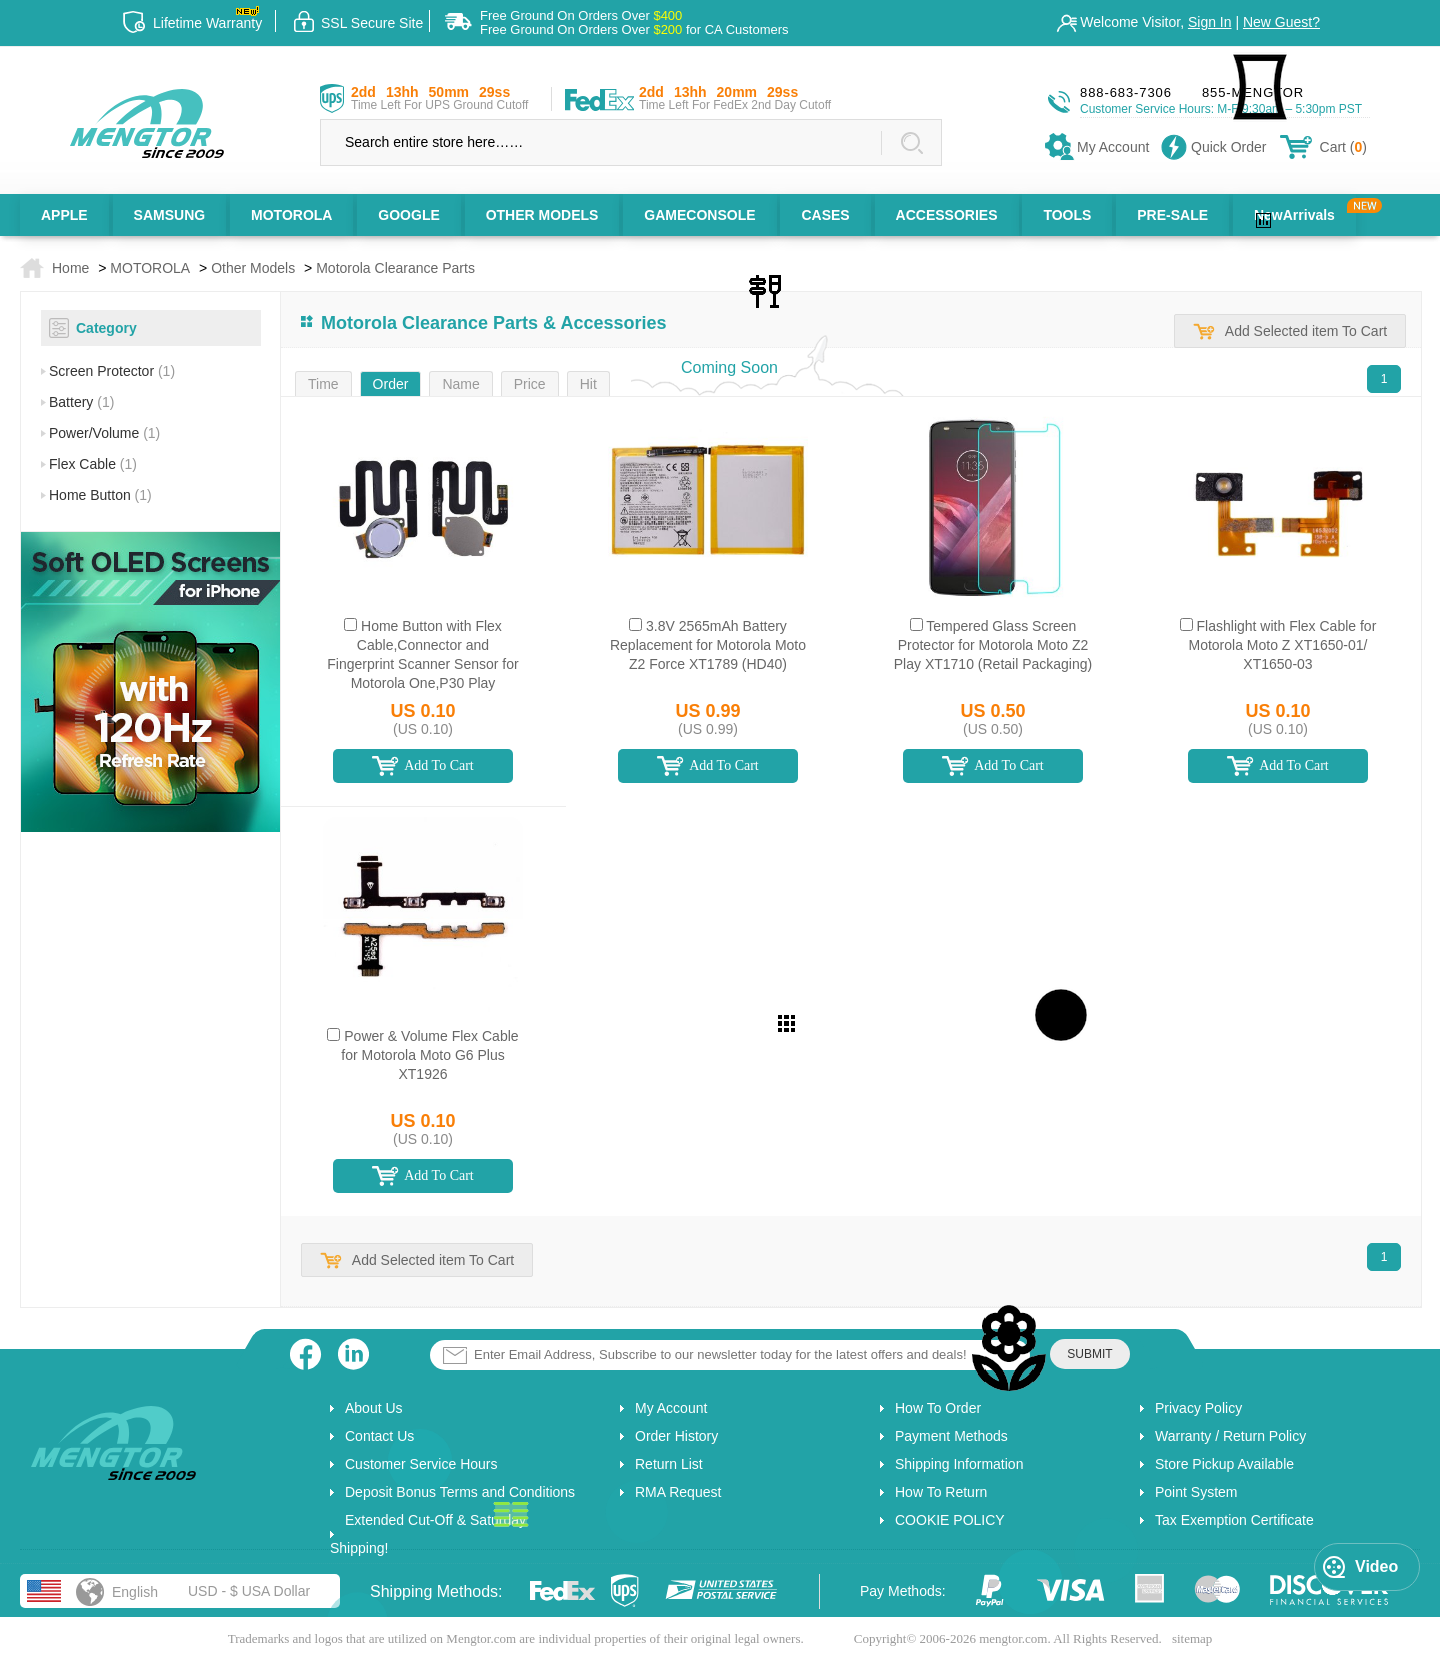 This screenshot has width=1440, height=1661. I want to click on switch to multi-column text layout, so click(511, 1515).